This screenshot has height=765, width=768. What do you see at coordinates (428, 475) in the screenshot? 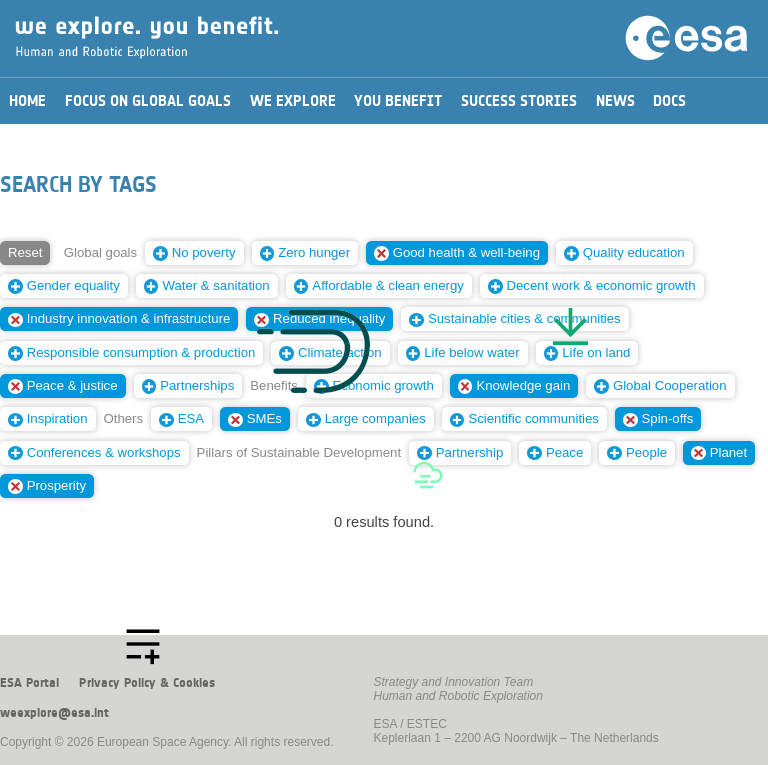
I see `view current wind conditions` at bounding box center [428, 475].